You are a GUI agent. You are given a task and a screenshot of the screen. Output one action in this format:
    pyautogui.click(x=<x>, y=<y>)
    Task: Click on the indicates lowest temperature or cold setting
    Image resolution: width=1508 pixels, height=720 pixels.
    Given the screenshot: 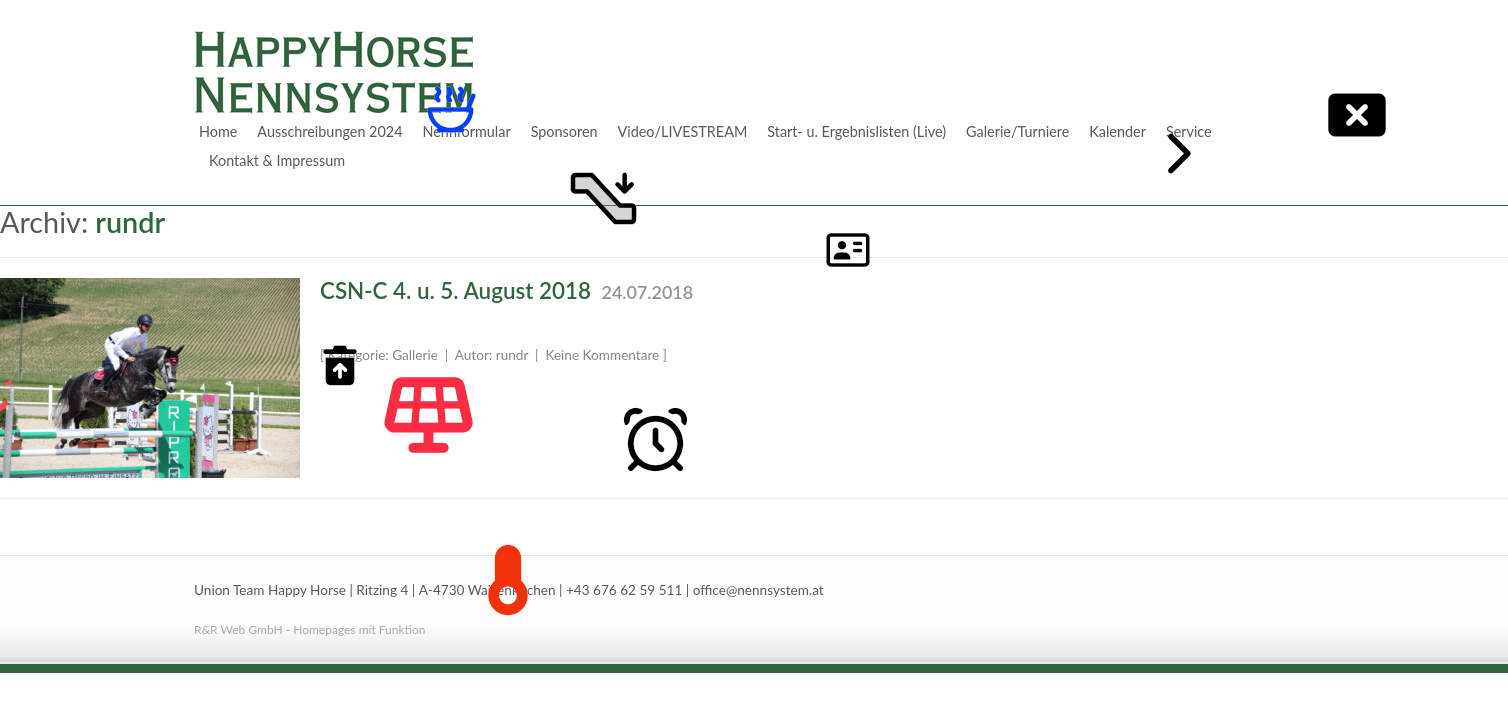 What is the action you would take?
    pyautogui.click(x=508, y=580)
    